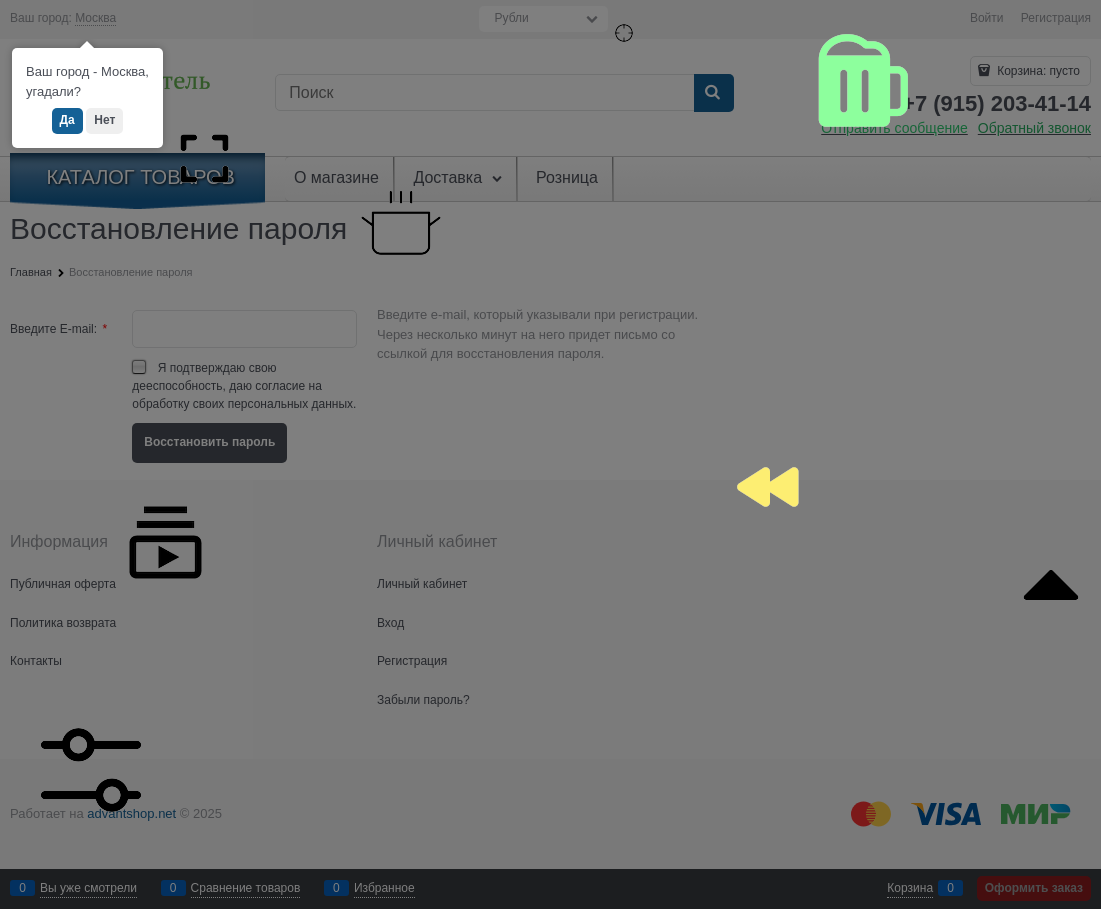  What do you see at coordinates (858, 84) in the screenshot?
I see `access bar or brewery locations` at bounding box center [858, 84].